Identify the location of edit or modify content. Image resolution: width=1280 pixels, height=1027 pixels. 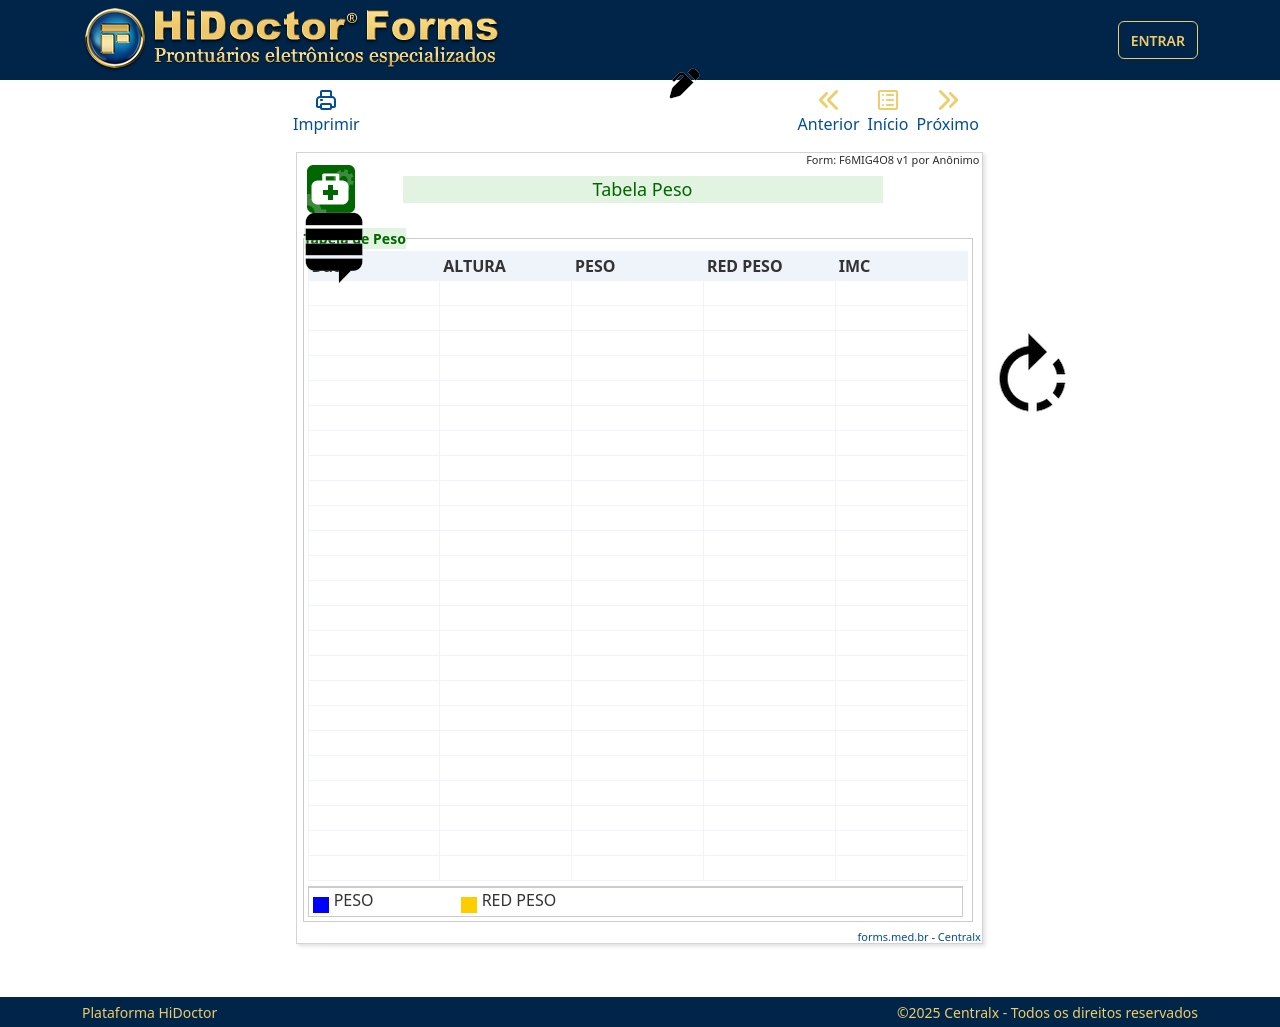
(684, 83).